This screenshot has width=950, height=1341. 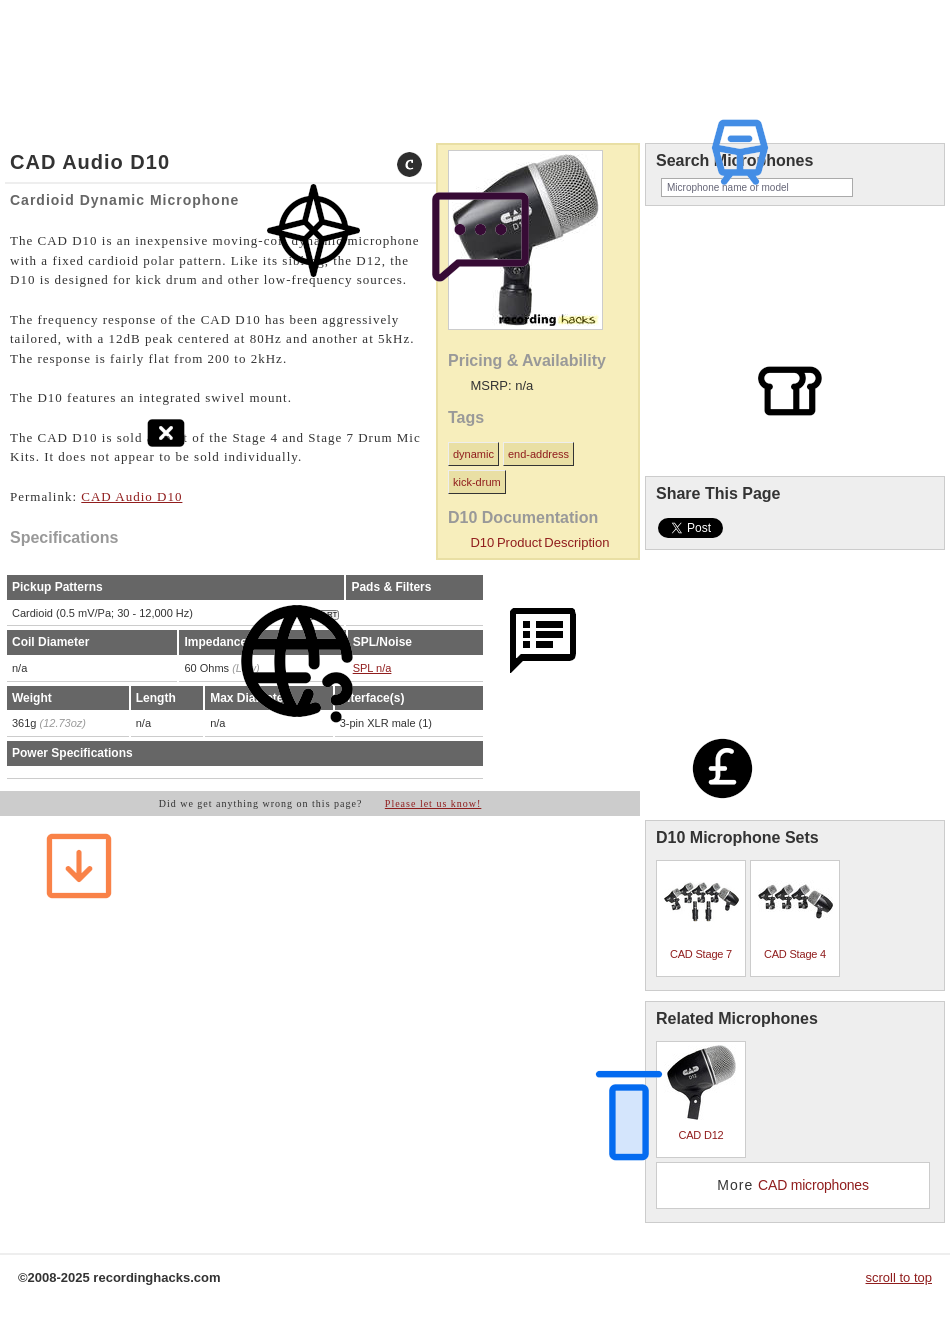 What do you see at coordinates (740, 150) in the screenshot?
I see `access regional train schedules` at bounding box center [740, 150].